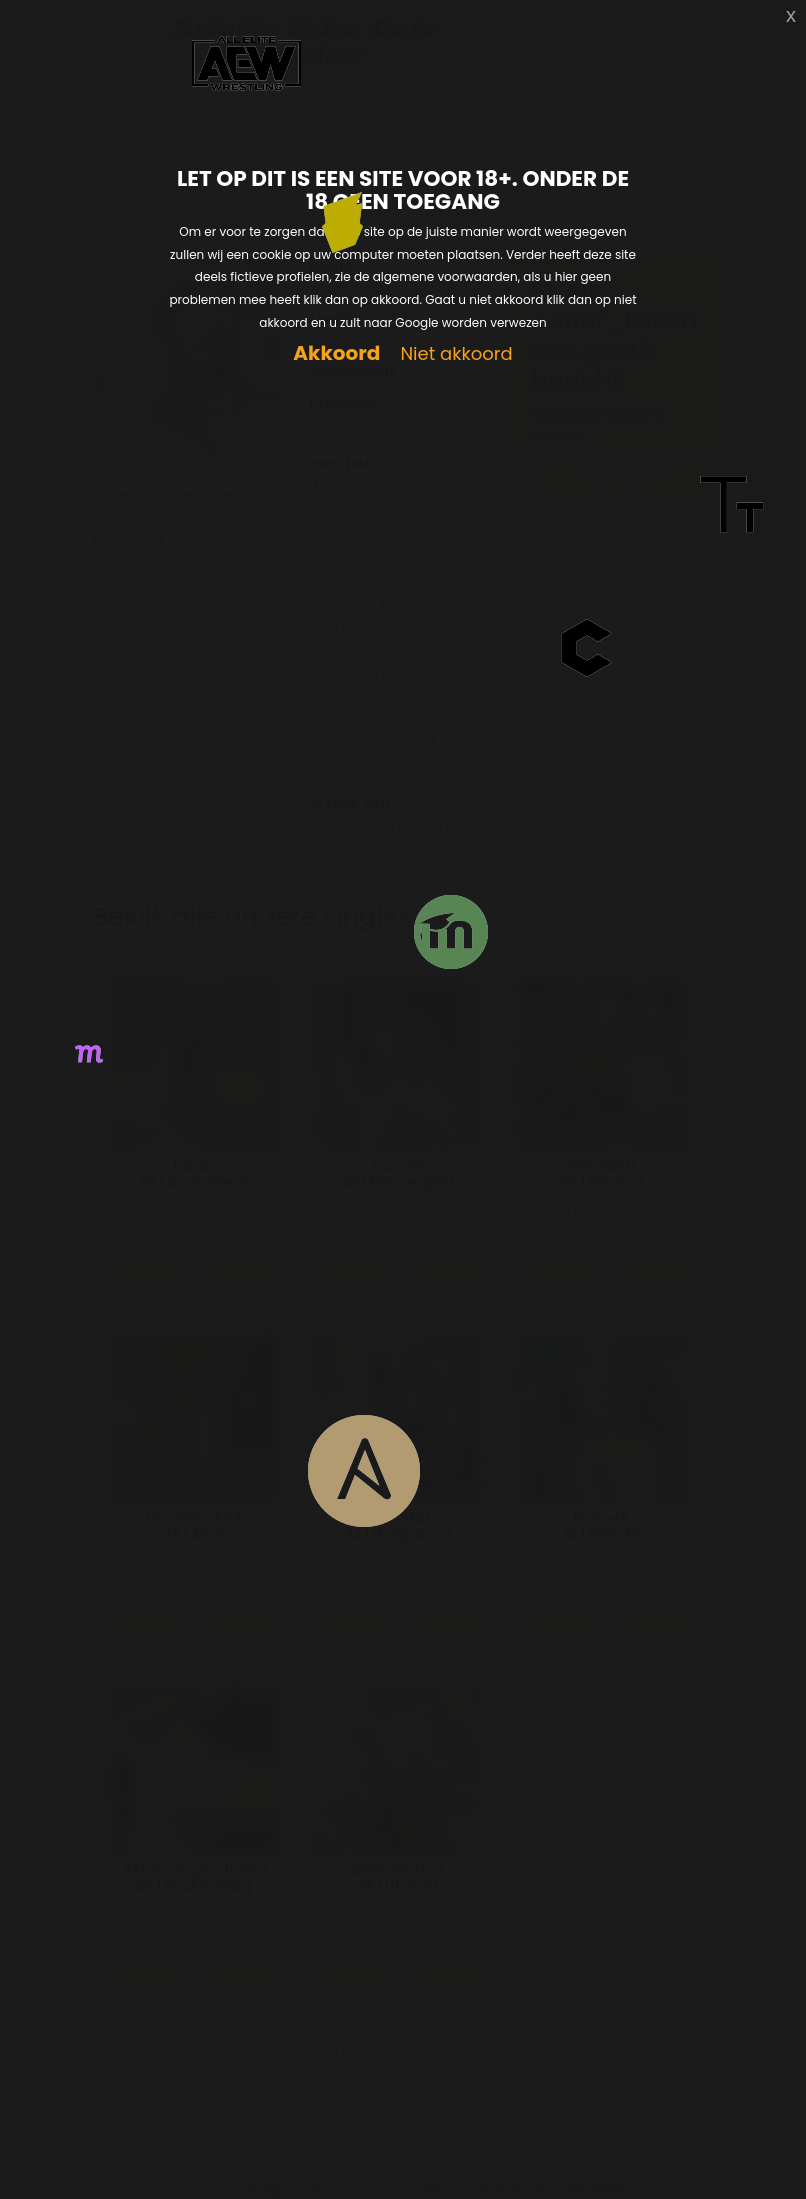 The height and width of the screenshot is (2199, 806). I want to click on adjust text size settings, so click(733, 502).